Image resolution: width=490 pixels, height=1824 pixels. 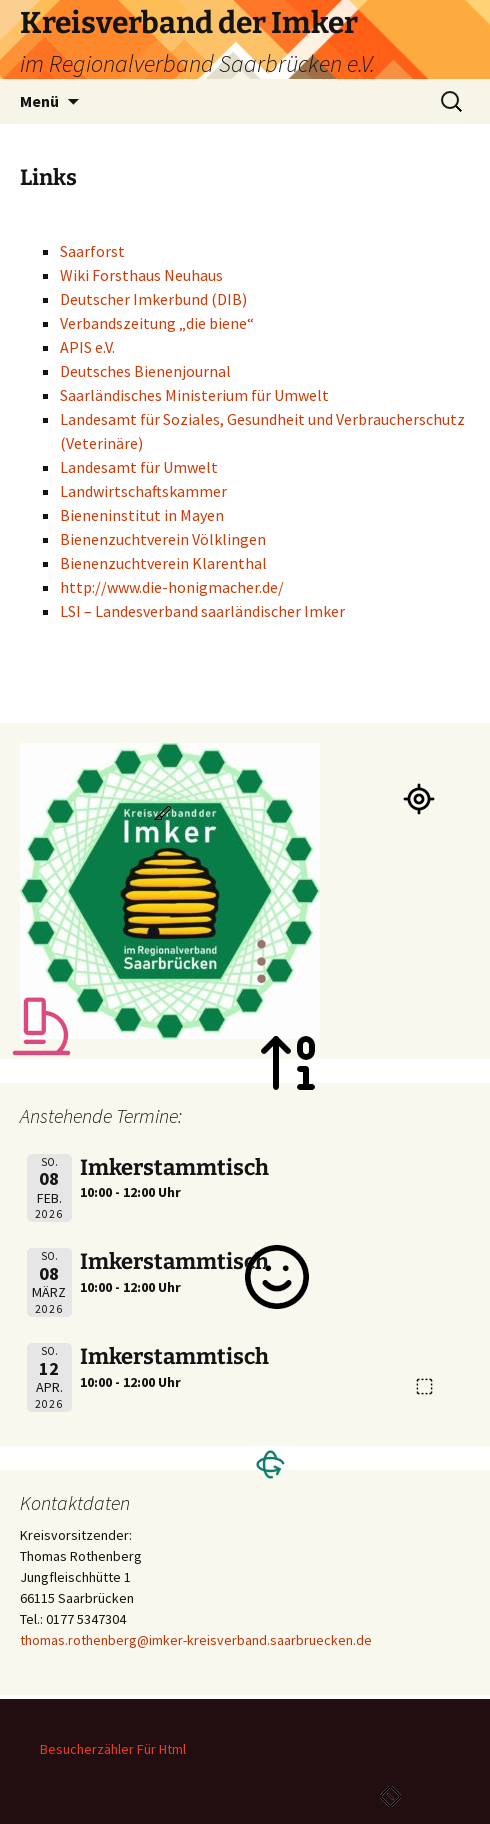 I want to click on slice or cut selected content, so click(x=162, y=813).